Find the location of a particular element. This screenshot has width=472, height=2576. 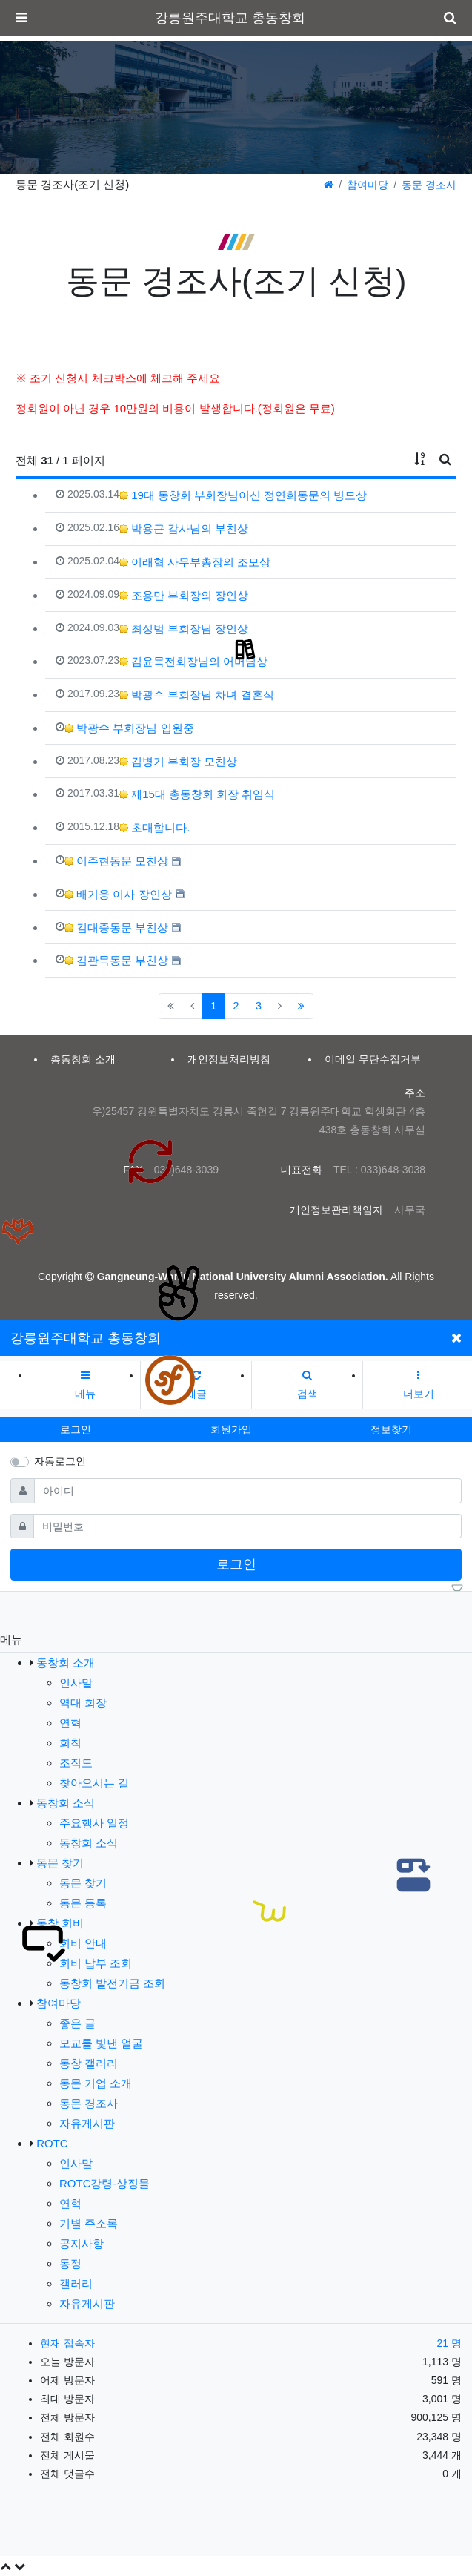

symfony framework logo is located at coordinates (170, 1380).